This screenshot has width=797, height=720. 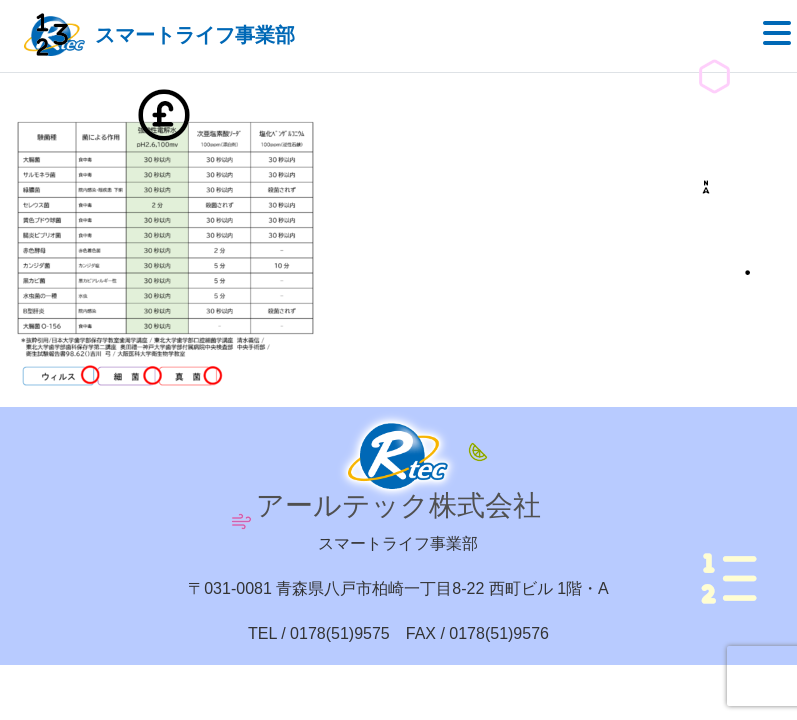 What do you see at coordinates (51, 34) in the screenshot?
I see `format text as numbered list` at bounding box center [51, 34].